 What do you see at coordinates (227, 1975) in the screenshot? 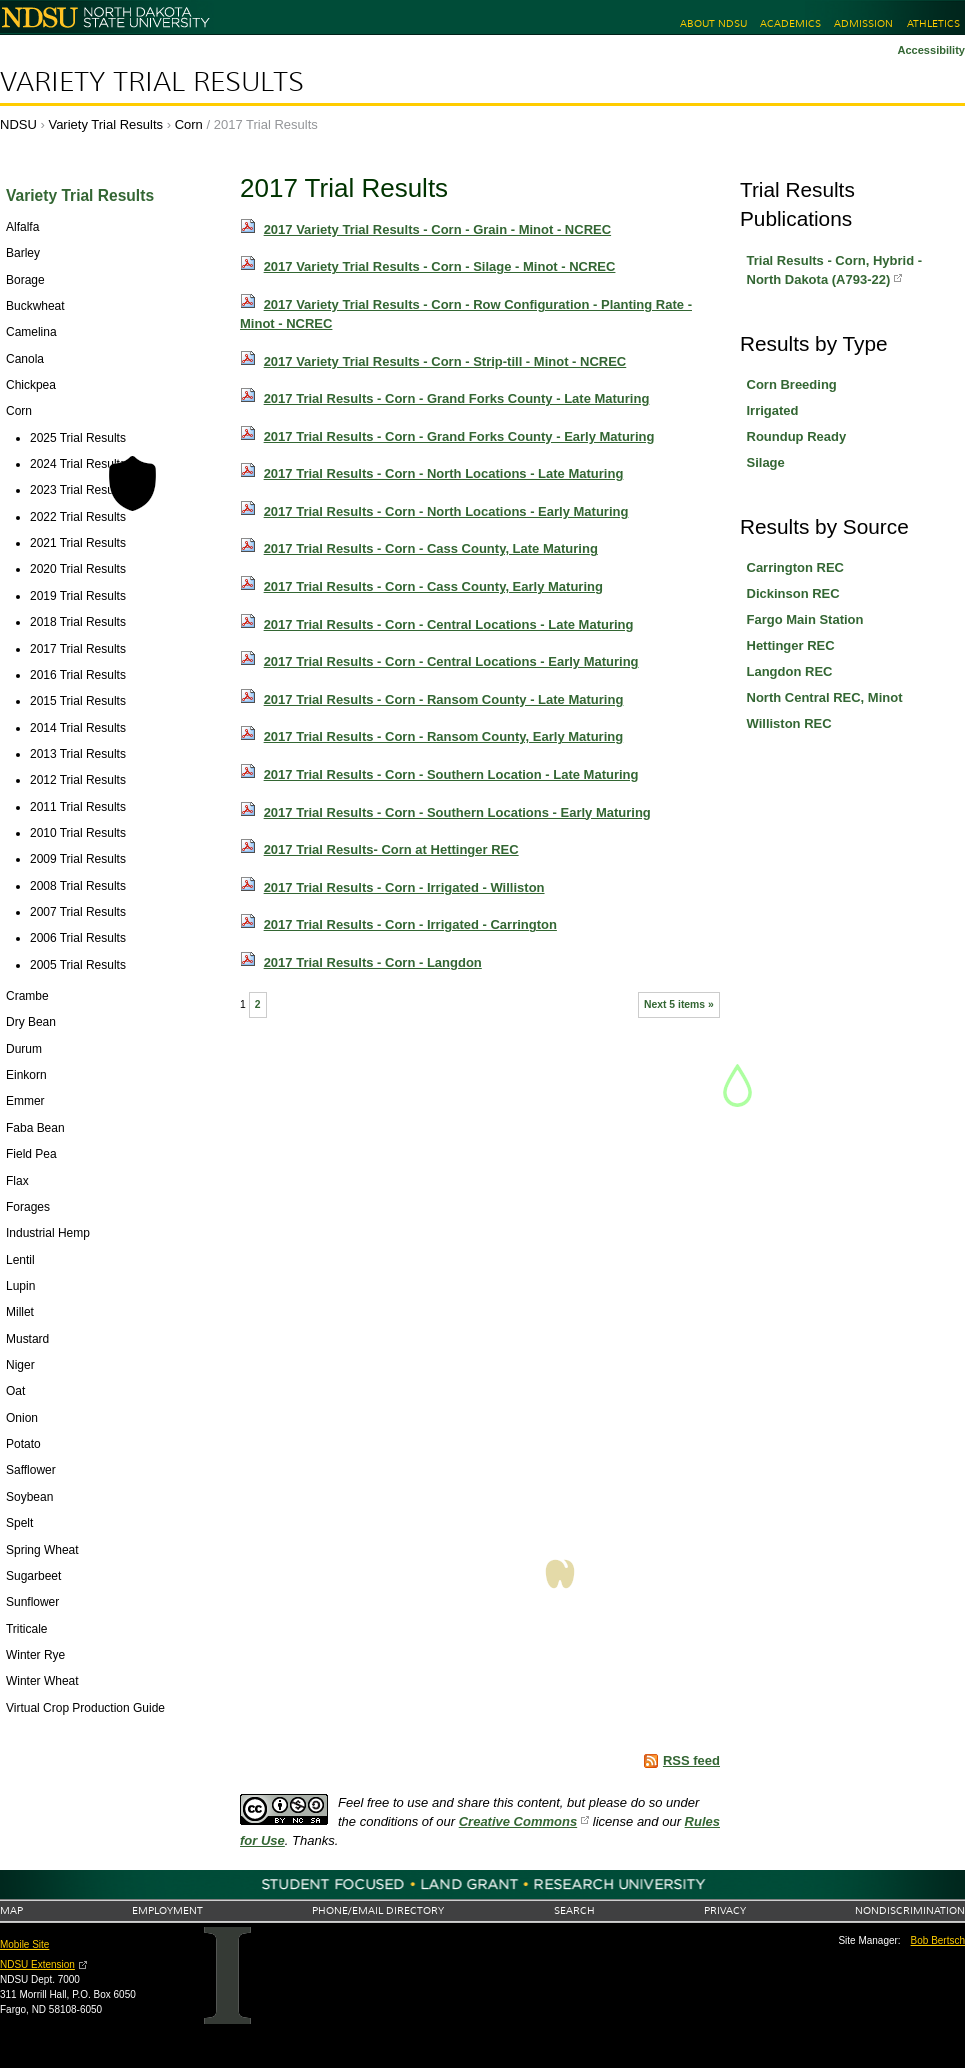
I see `open instapaper app` at bounding box center [227, 1975].